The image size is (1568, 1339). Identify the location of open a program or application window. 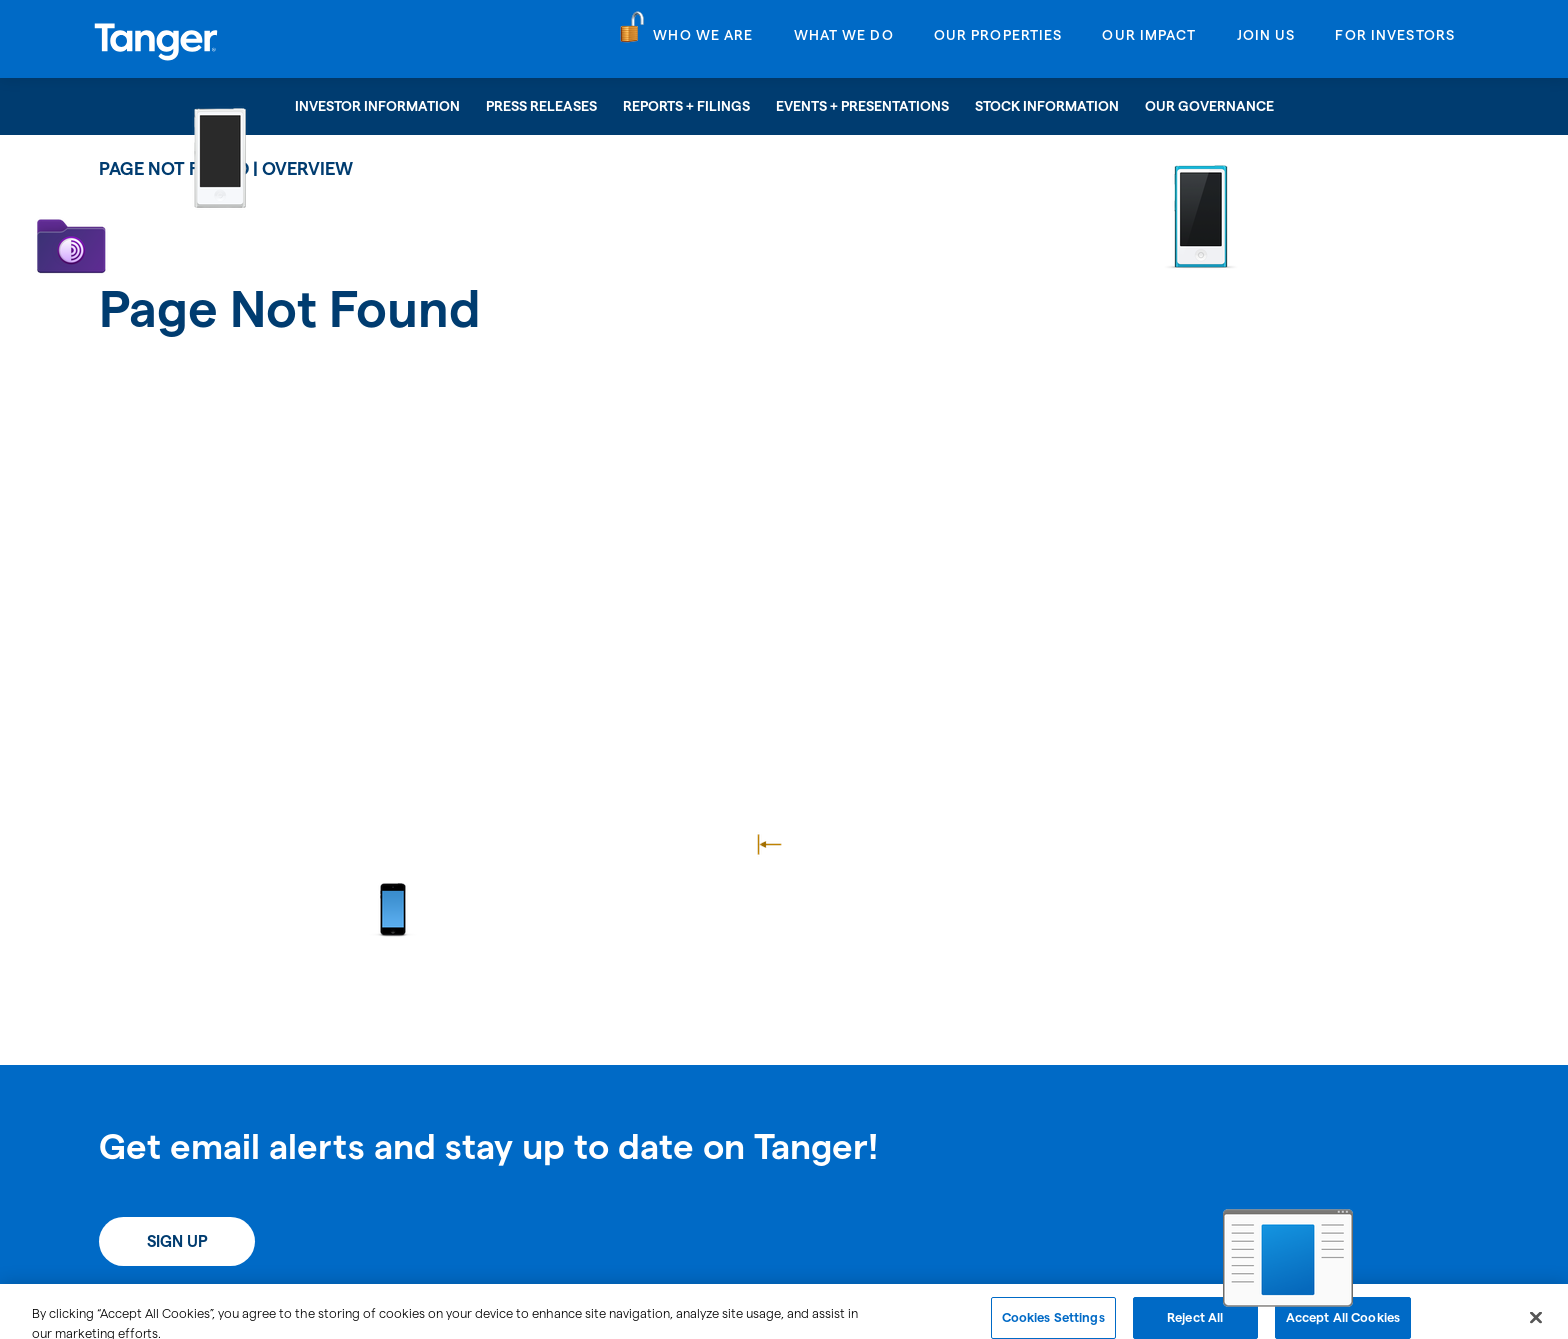
(1288, 1258).